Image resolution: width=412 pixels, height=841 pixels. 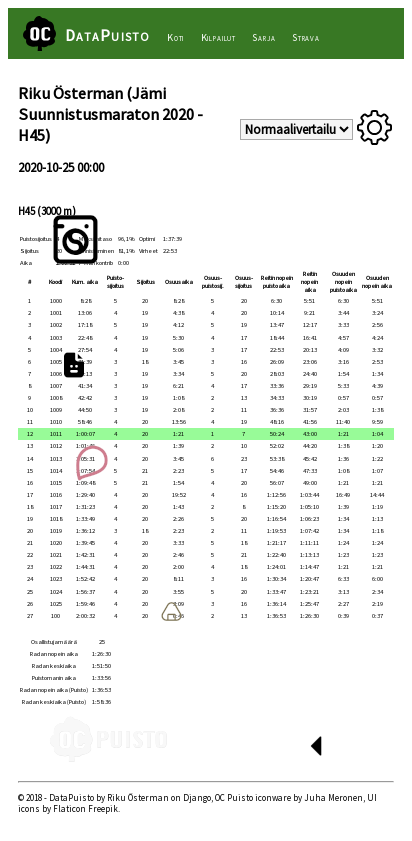 What do you see at coordinates (74, 365) in the screenshot?
I see `file with neutral or pending status` at bounding box center [74, 365].